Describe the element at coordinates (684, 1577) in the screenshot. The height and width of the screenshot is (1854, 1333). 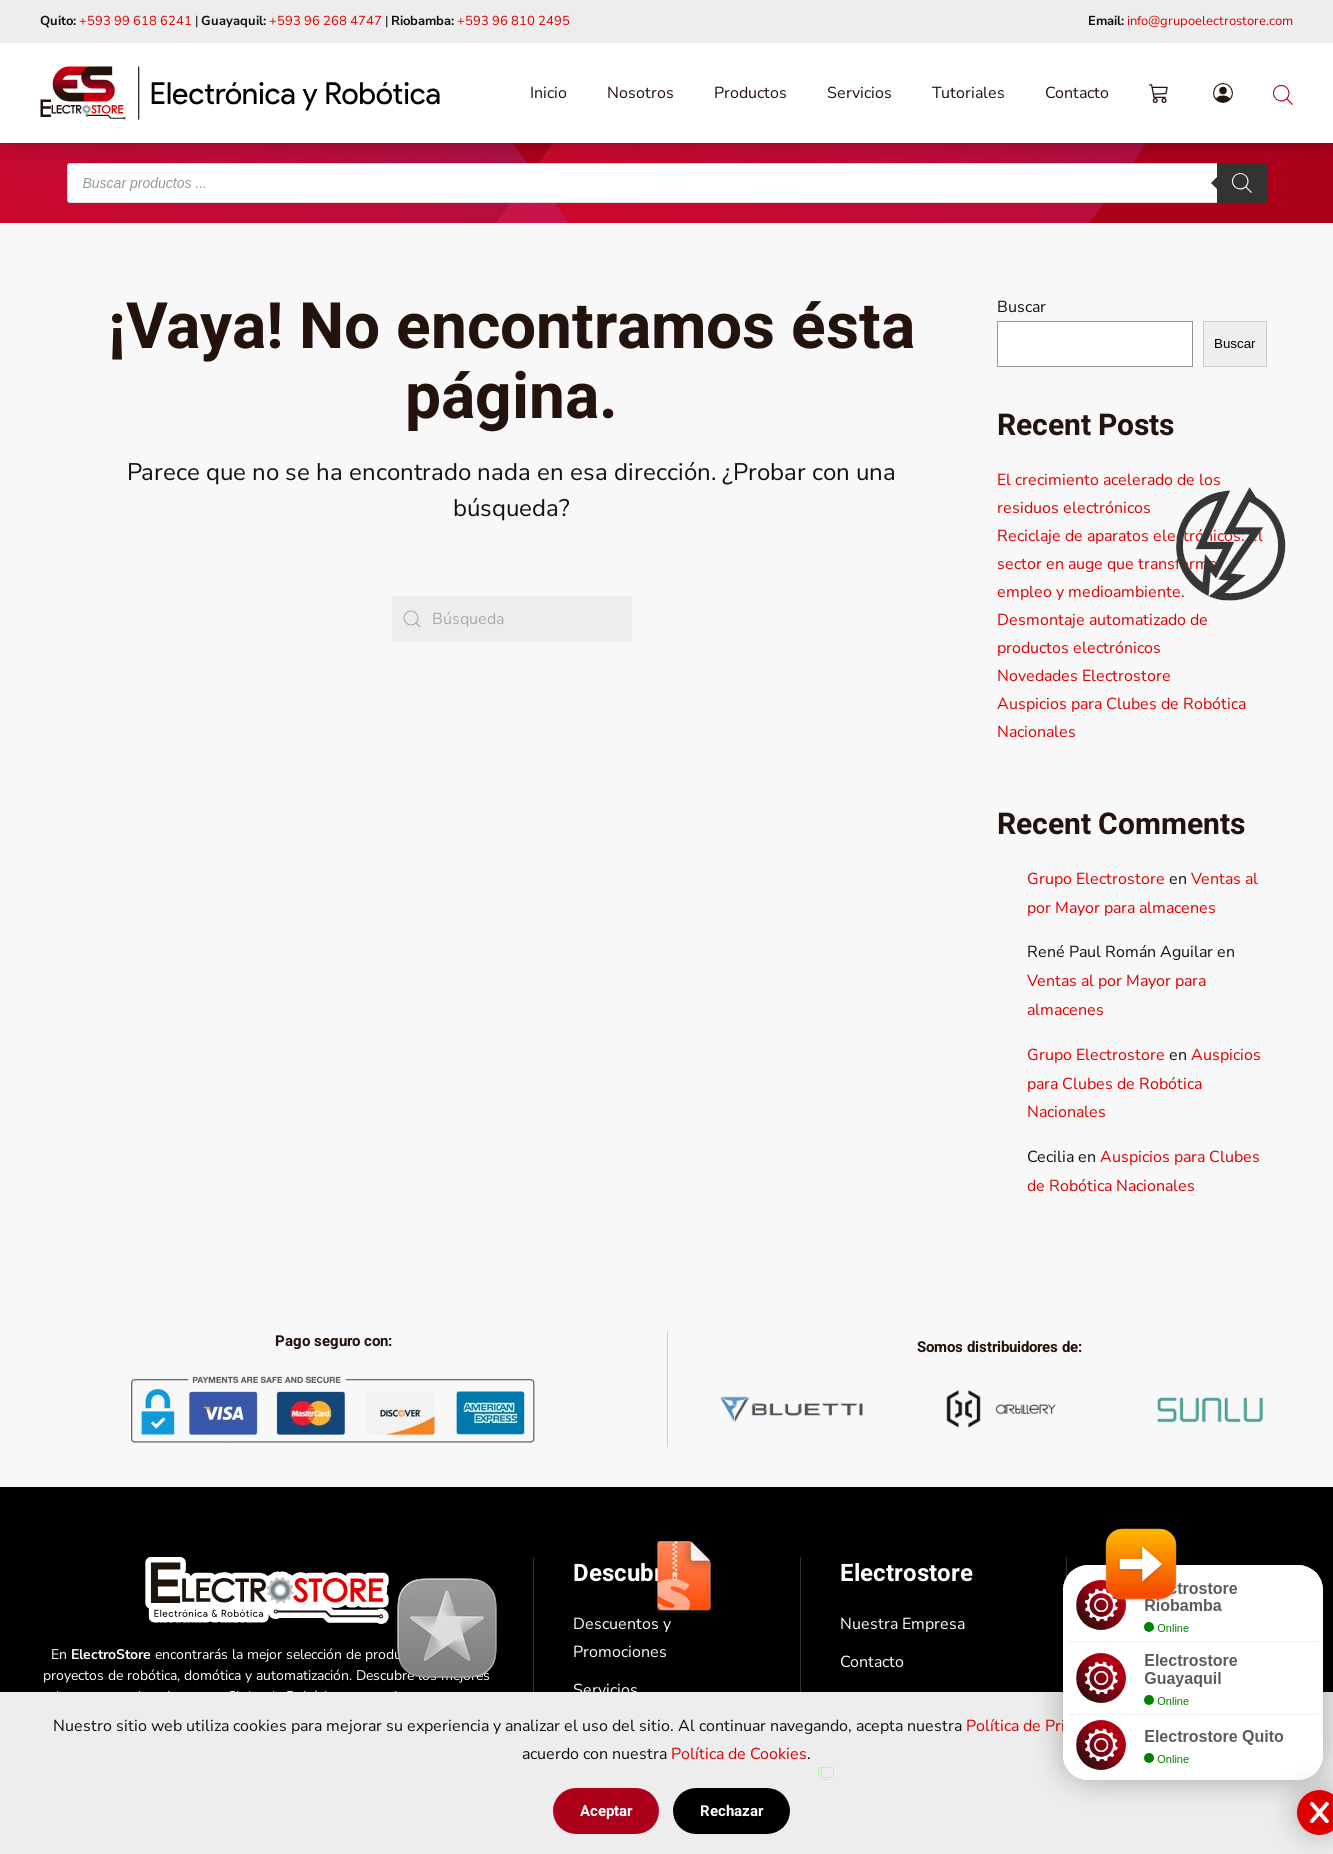
I see `sogou input method skin file` at that location.